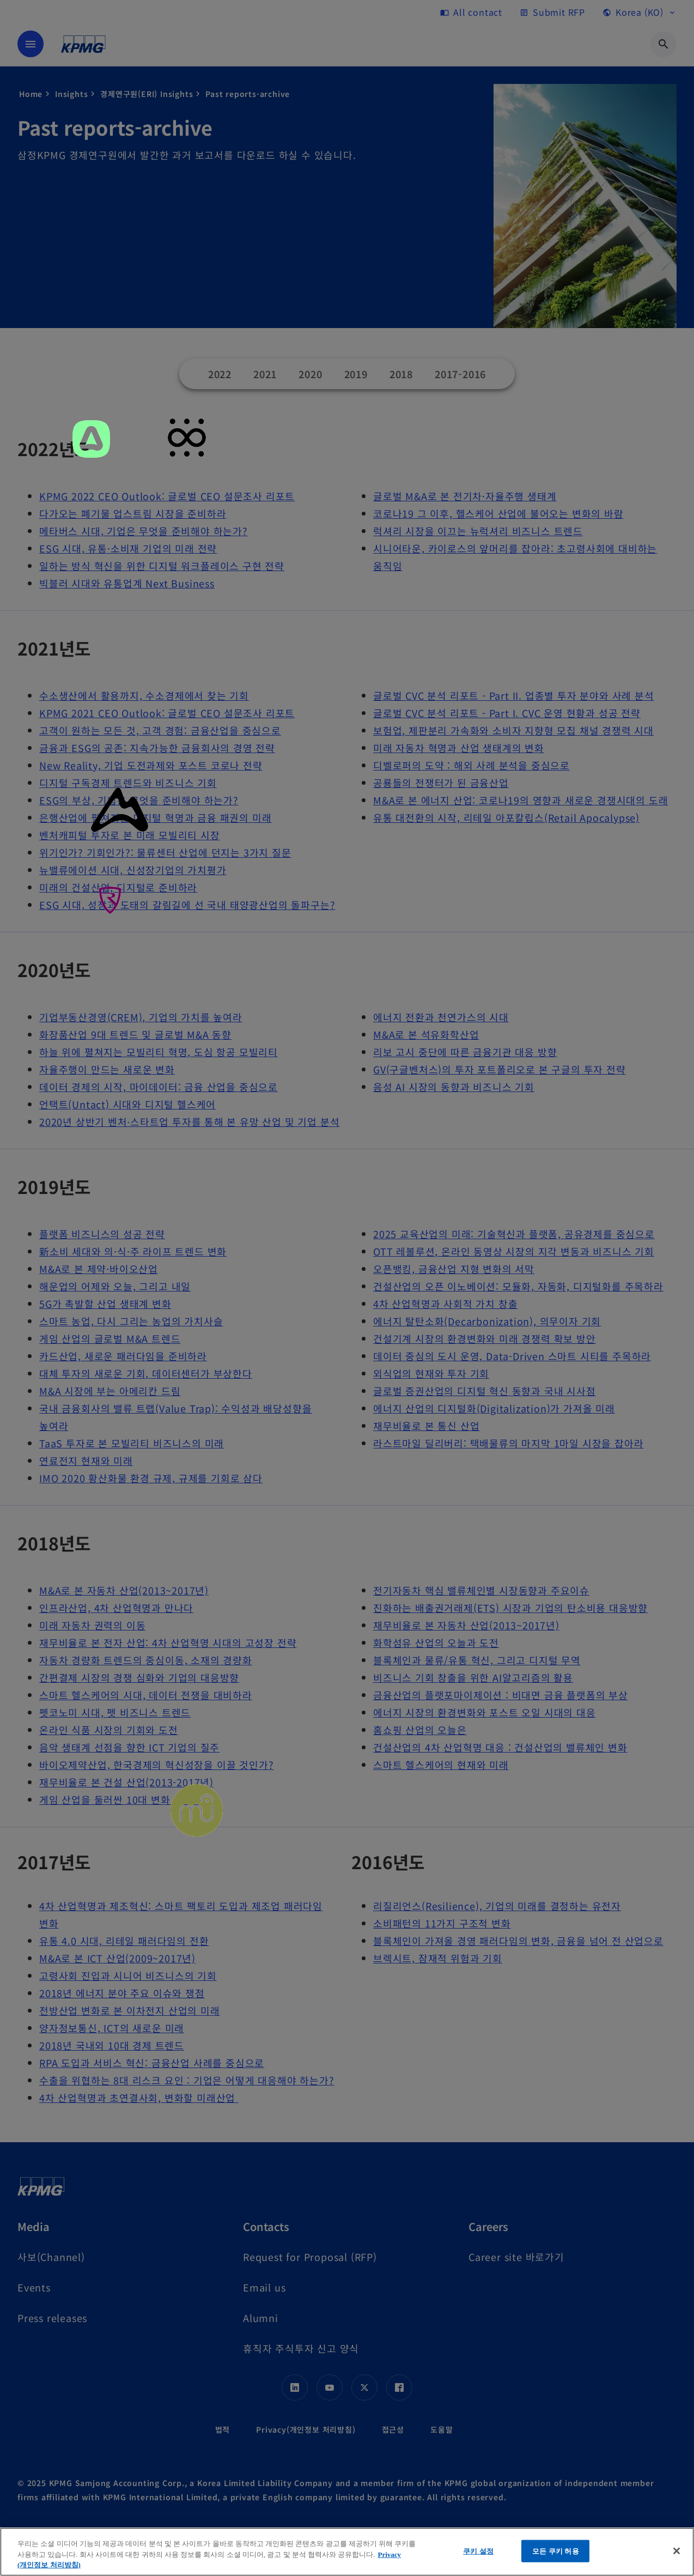  I want to click on Rimac Automobili company logo, so click(110, 900).